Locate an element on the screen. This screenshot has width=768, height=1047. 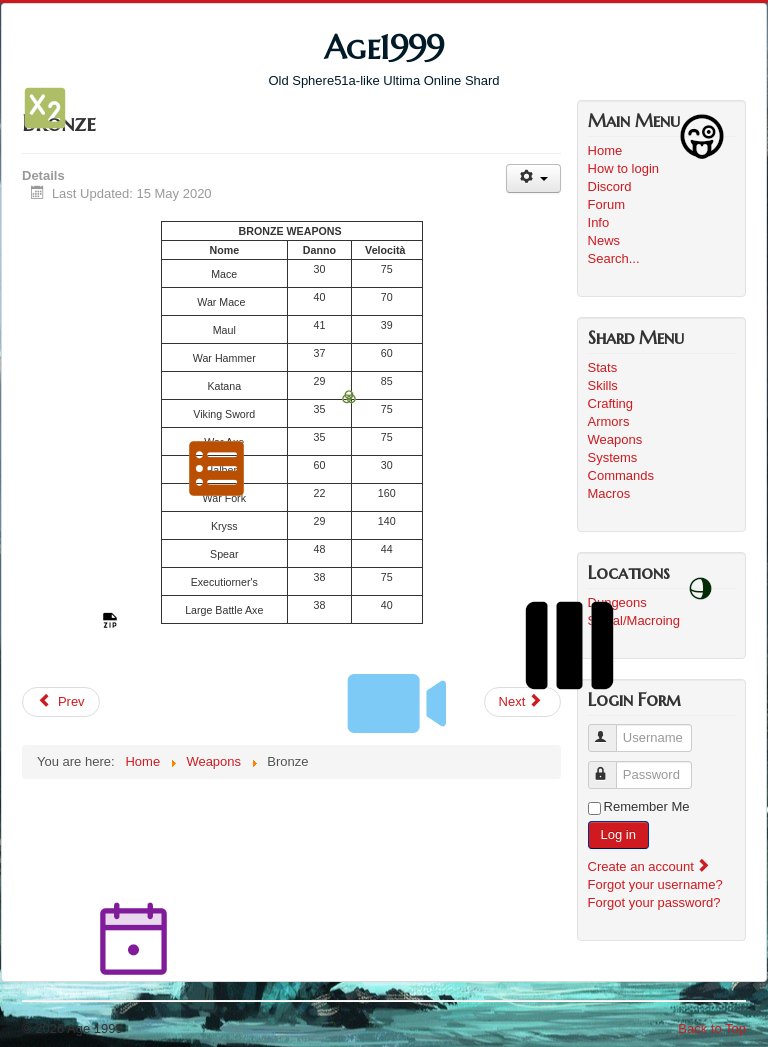
start a video call is located at coordinates (393, 703).